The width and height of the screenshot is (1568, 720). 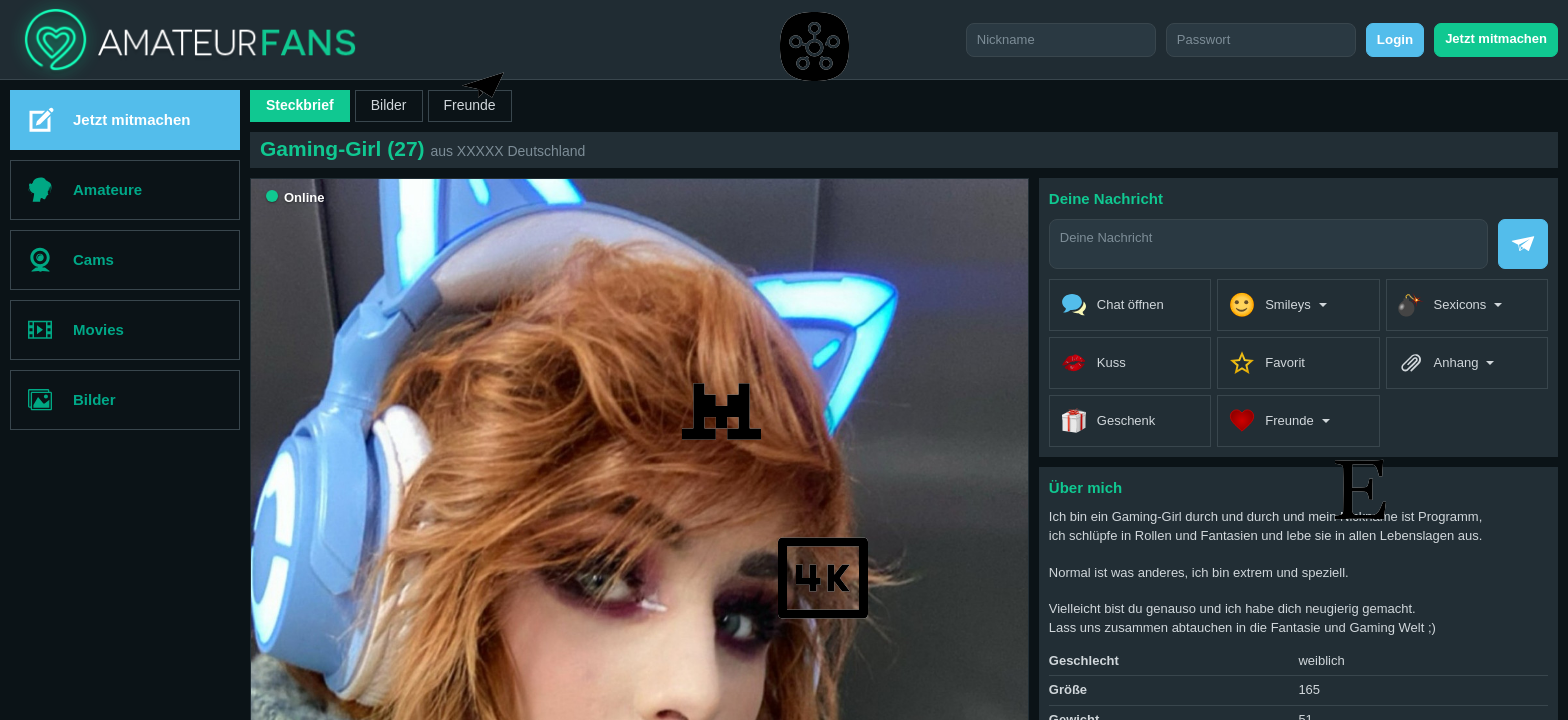 What do you see at coordinates (1360, 489) in the screenshot?
I see `open the Etsy app or website` at bounding box center [1360, 489].